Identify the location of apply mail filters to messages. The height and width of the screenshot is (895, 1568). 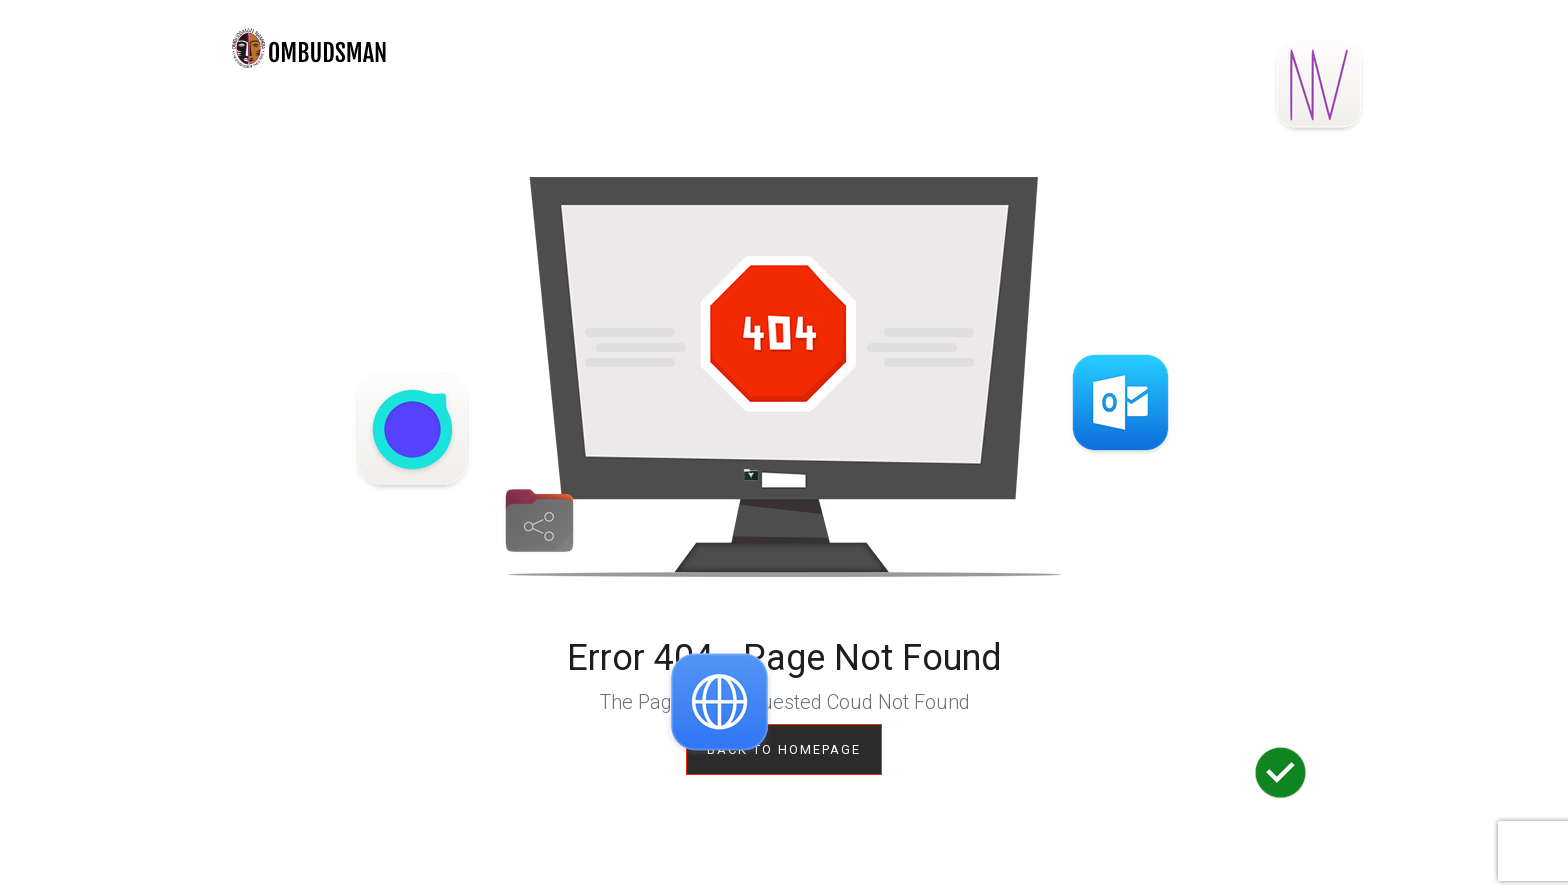
(1280, 772).